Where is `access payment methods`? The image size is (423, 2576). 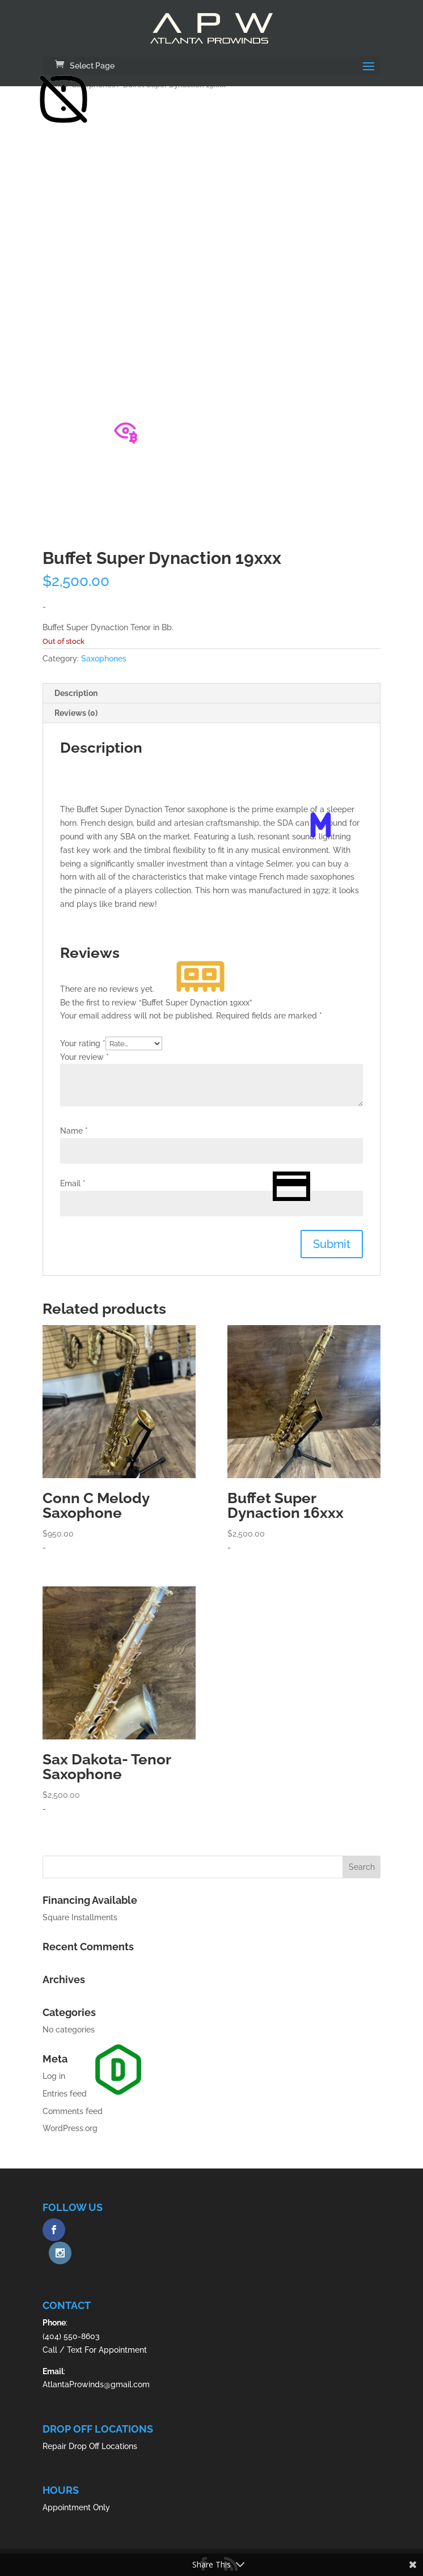
access payment methods is located at coordinates (291, 1186).